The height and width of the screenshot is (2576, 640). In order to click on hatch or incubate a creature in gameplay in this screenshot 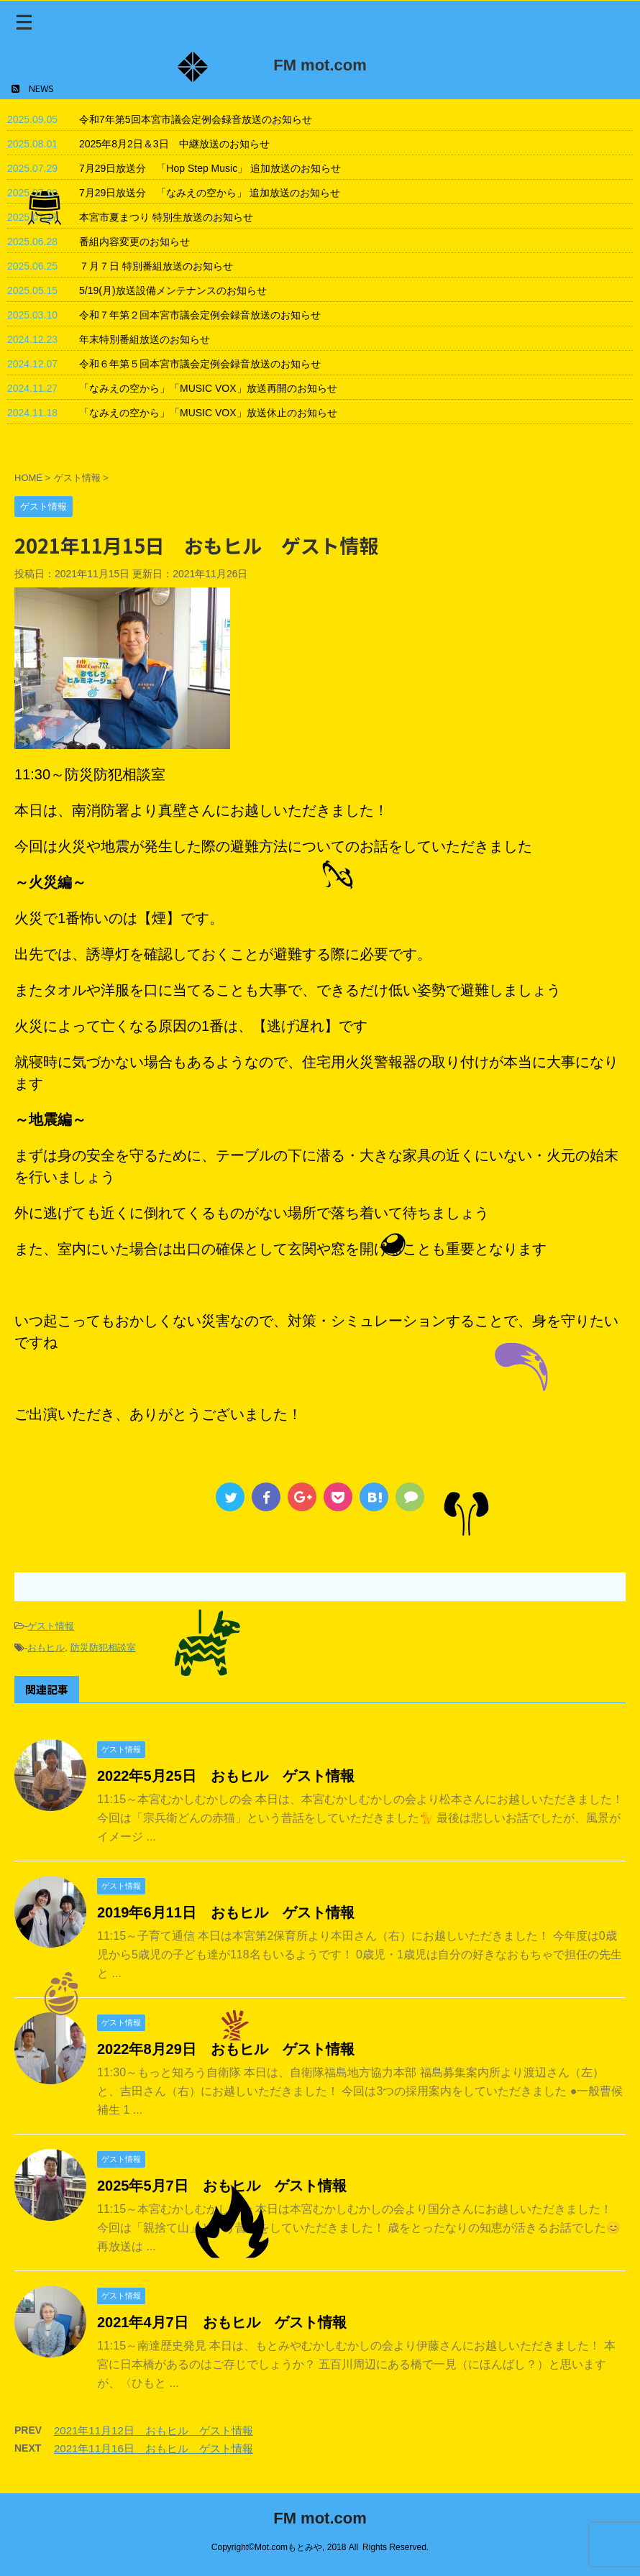, I will do `click(393, 1245)`.